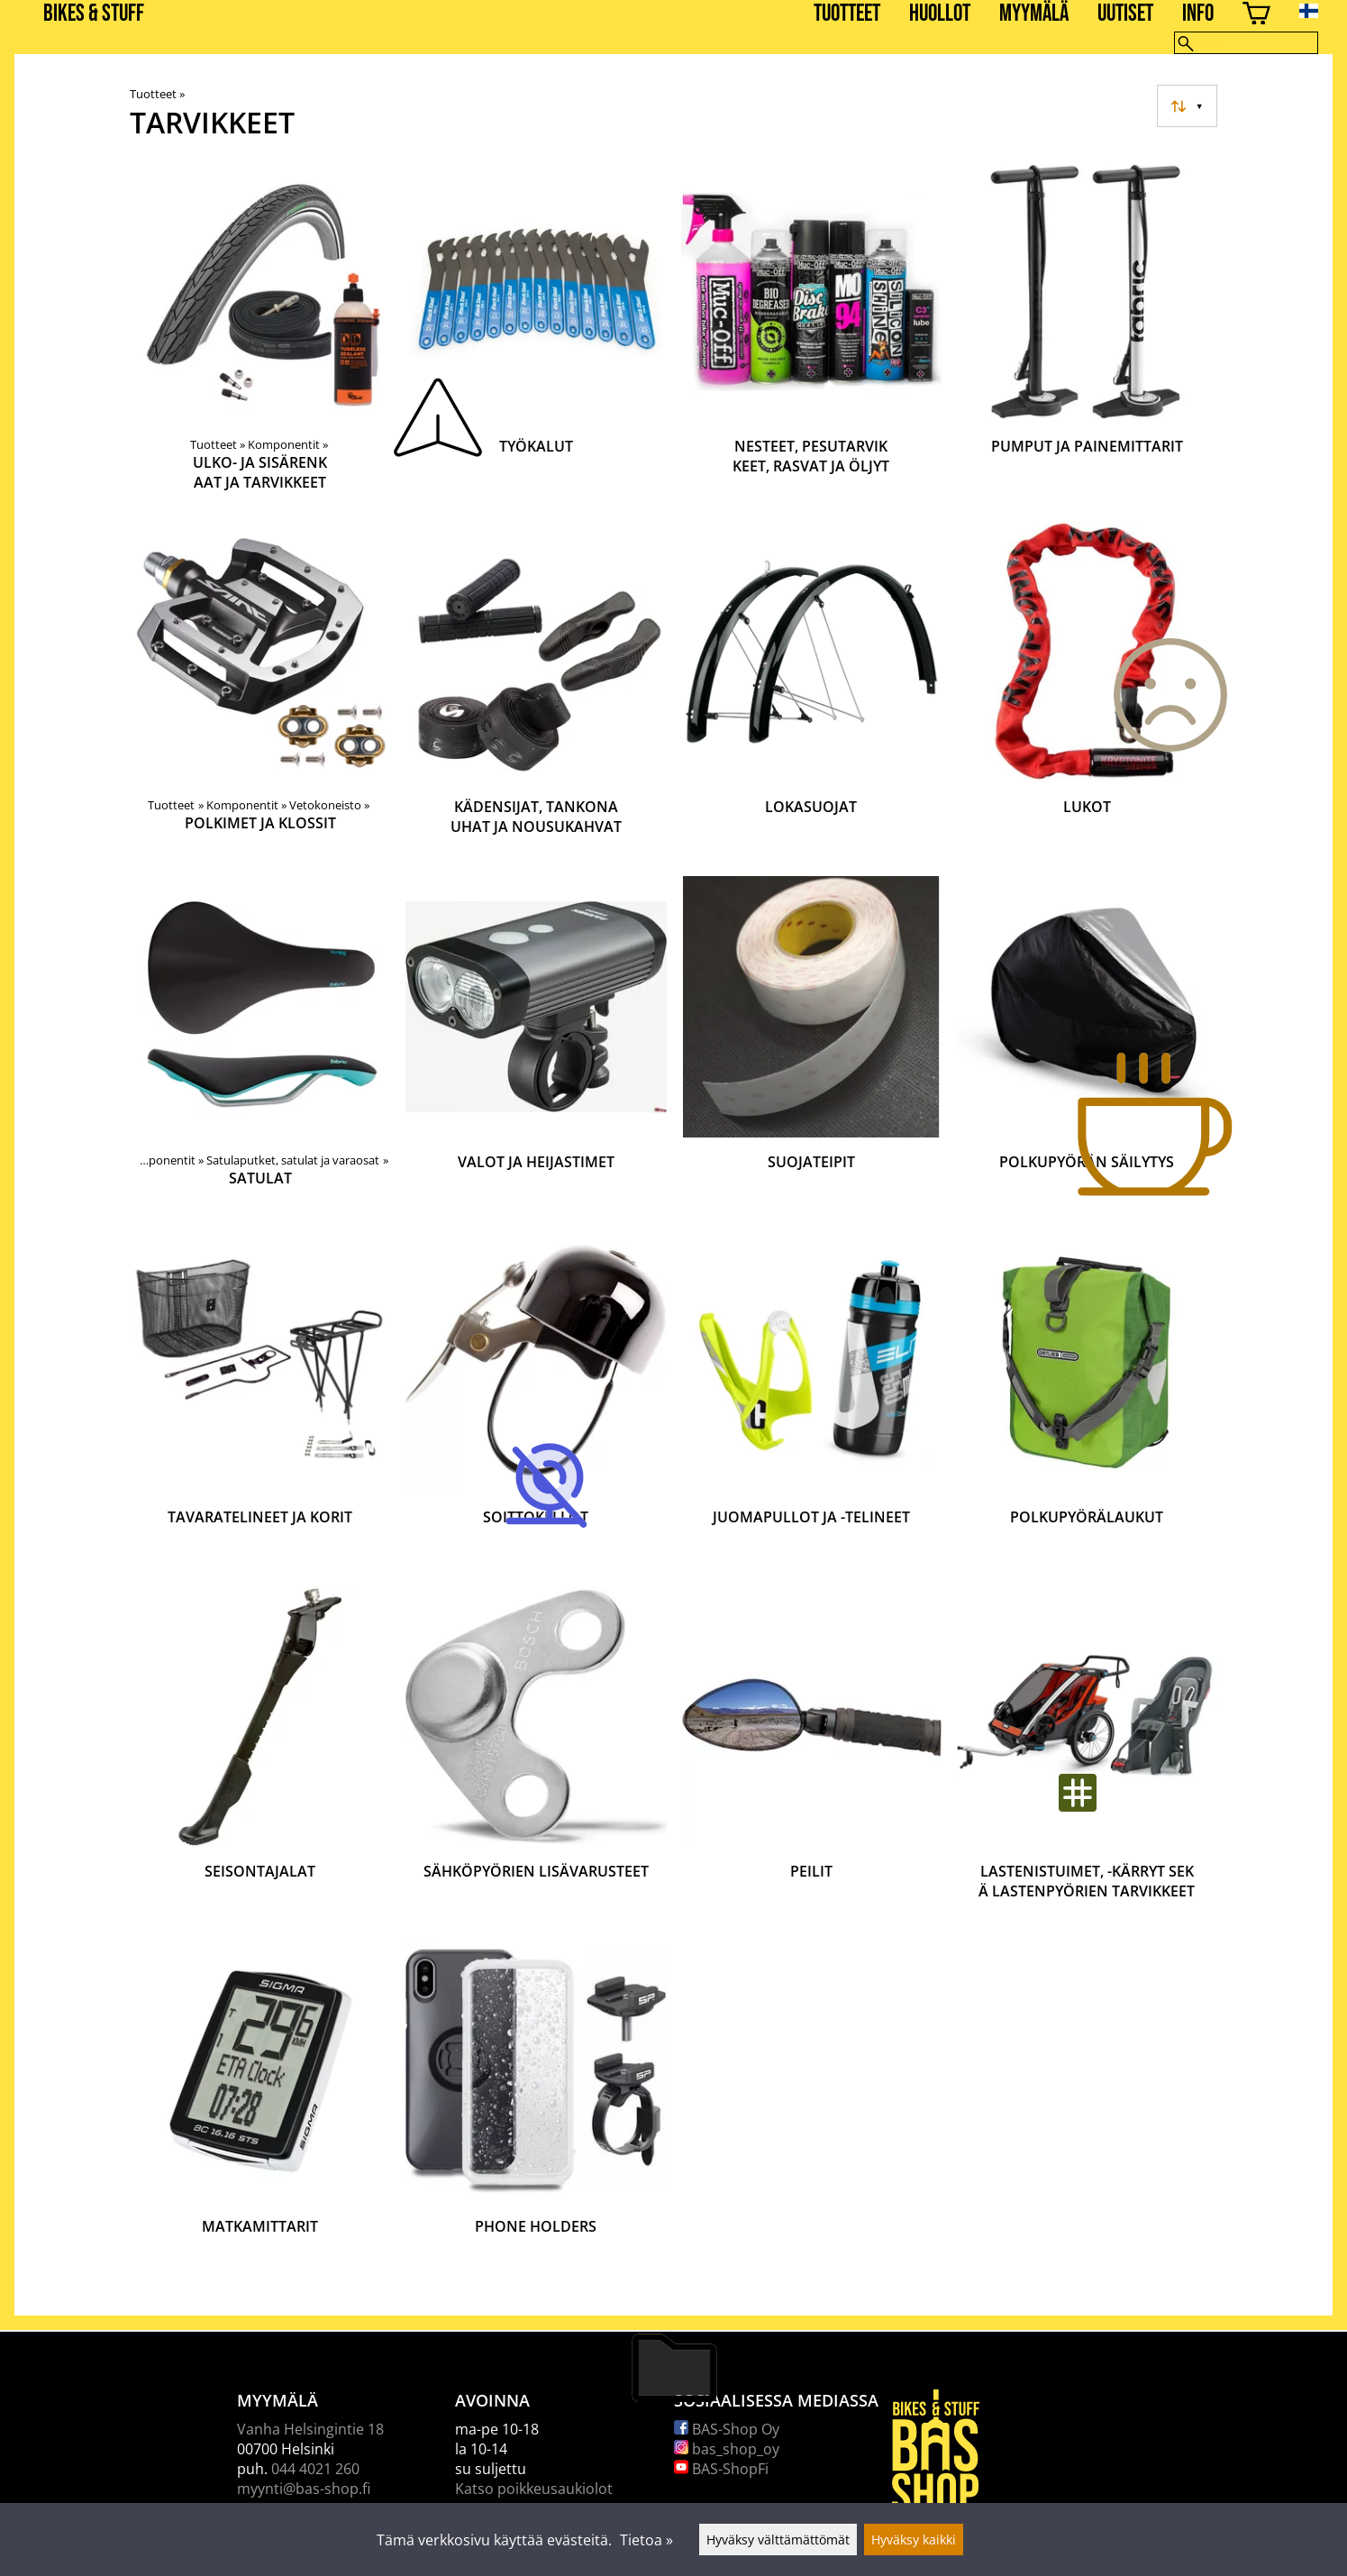 Image resolution: width=1347 pixels, height=2576 pixels. I want to click on add or browse hashtags, so click(1078, 1793).